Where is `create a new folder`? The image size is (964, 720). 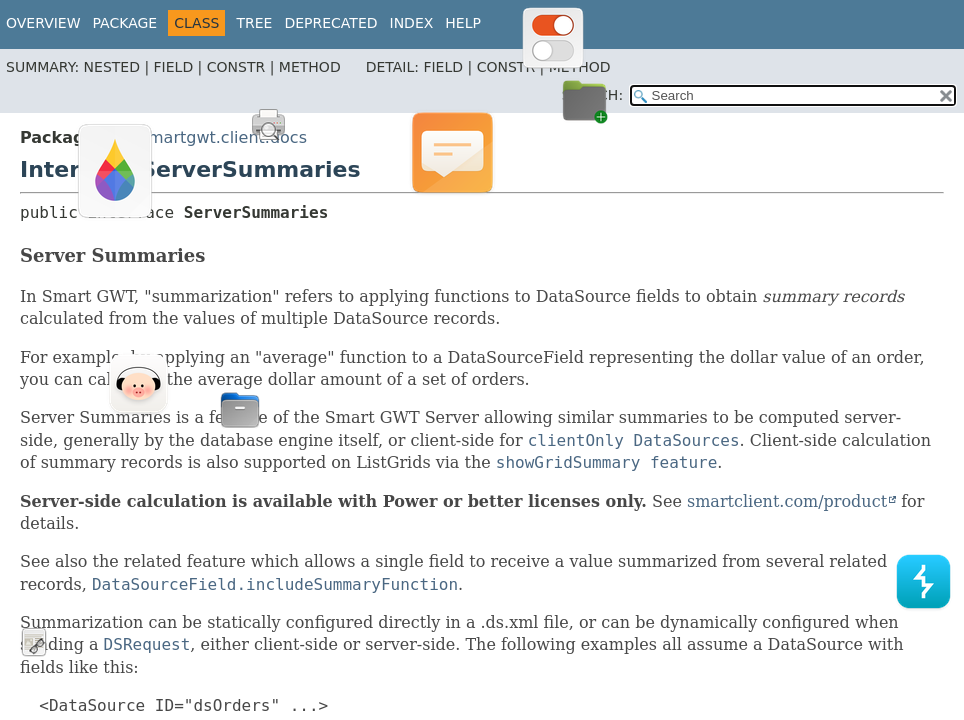 create a new folder is located at coordinates (584, 100).